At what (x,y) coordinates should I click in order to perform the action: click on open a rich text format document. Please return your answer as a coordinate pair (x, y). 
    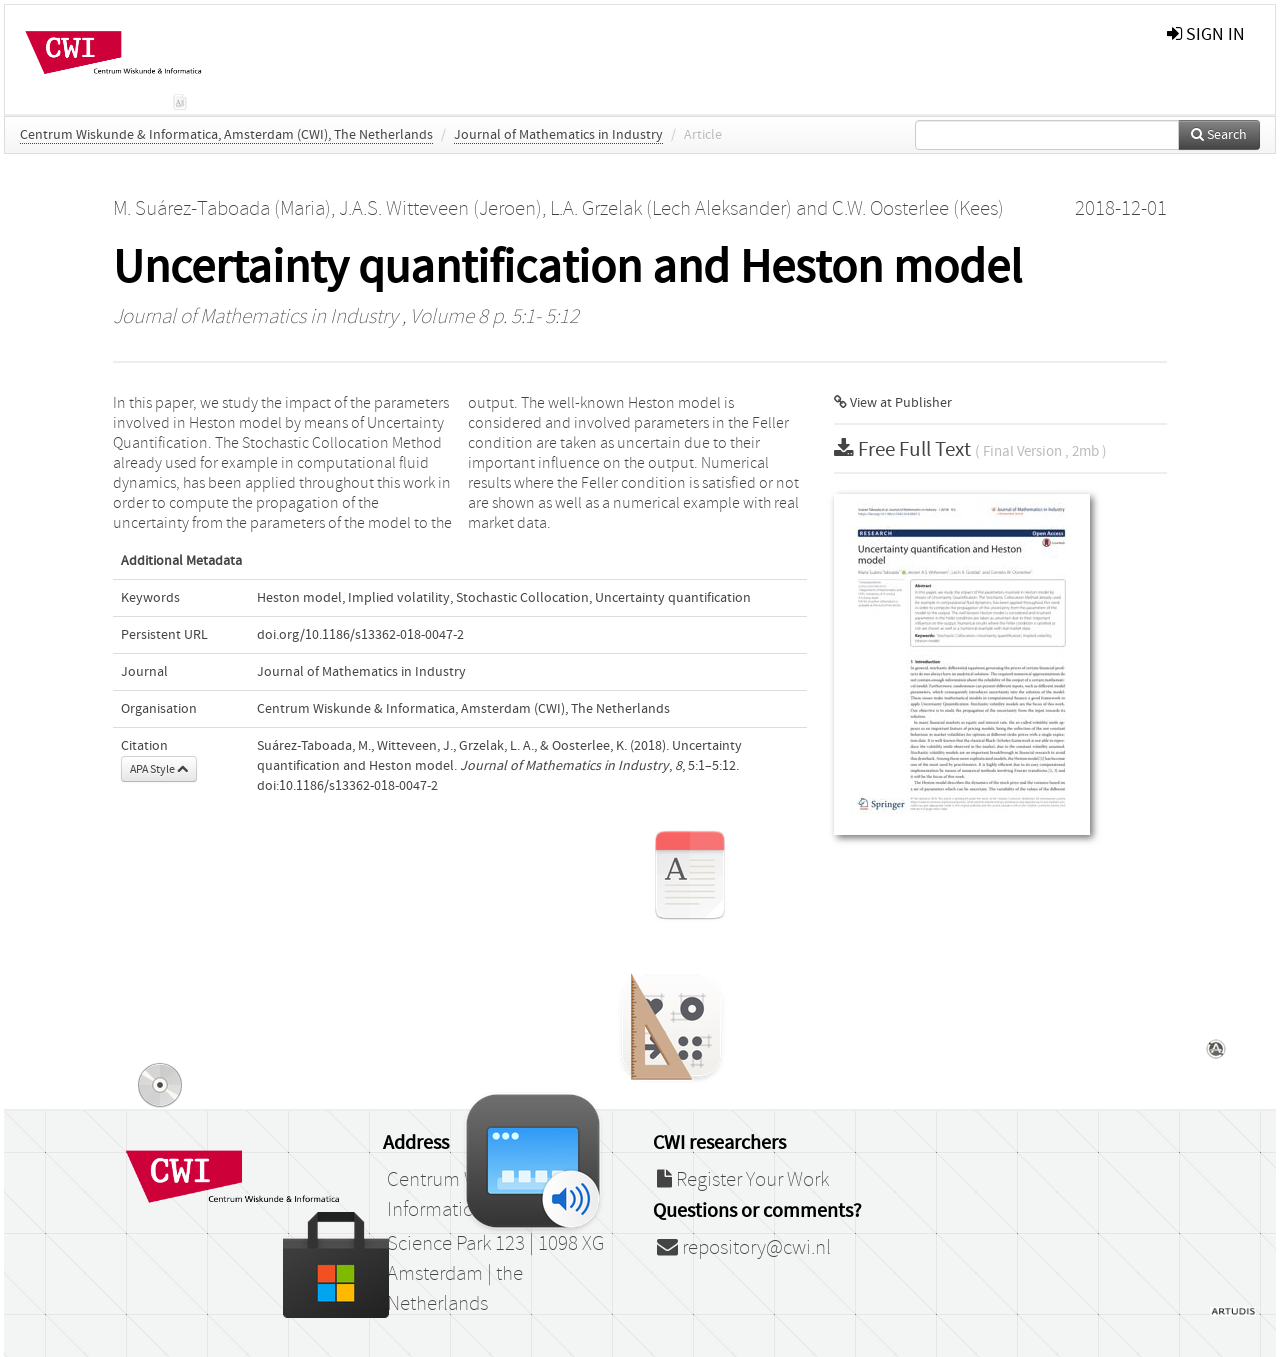
    Looking at the image, I should click on (180, 102).